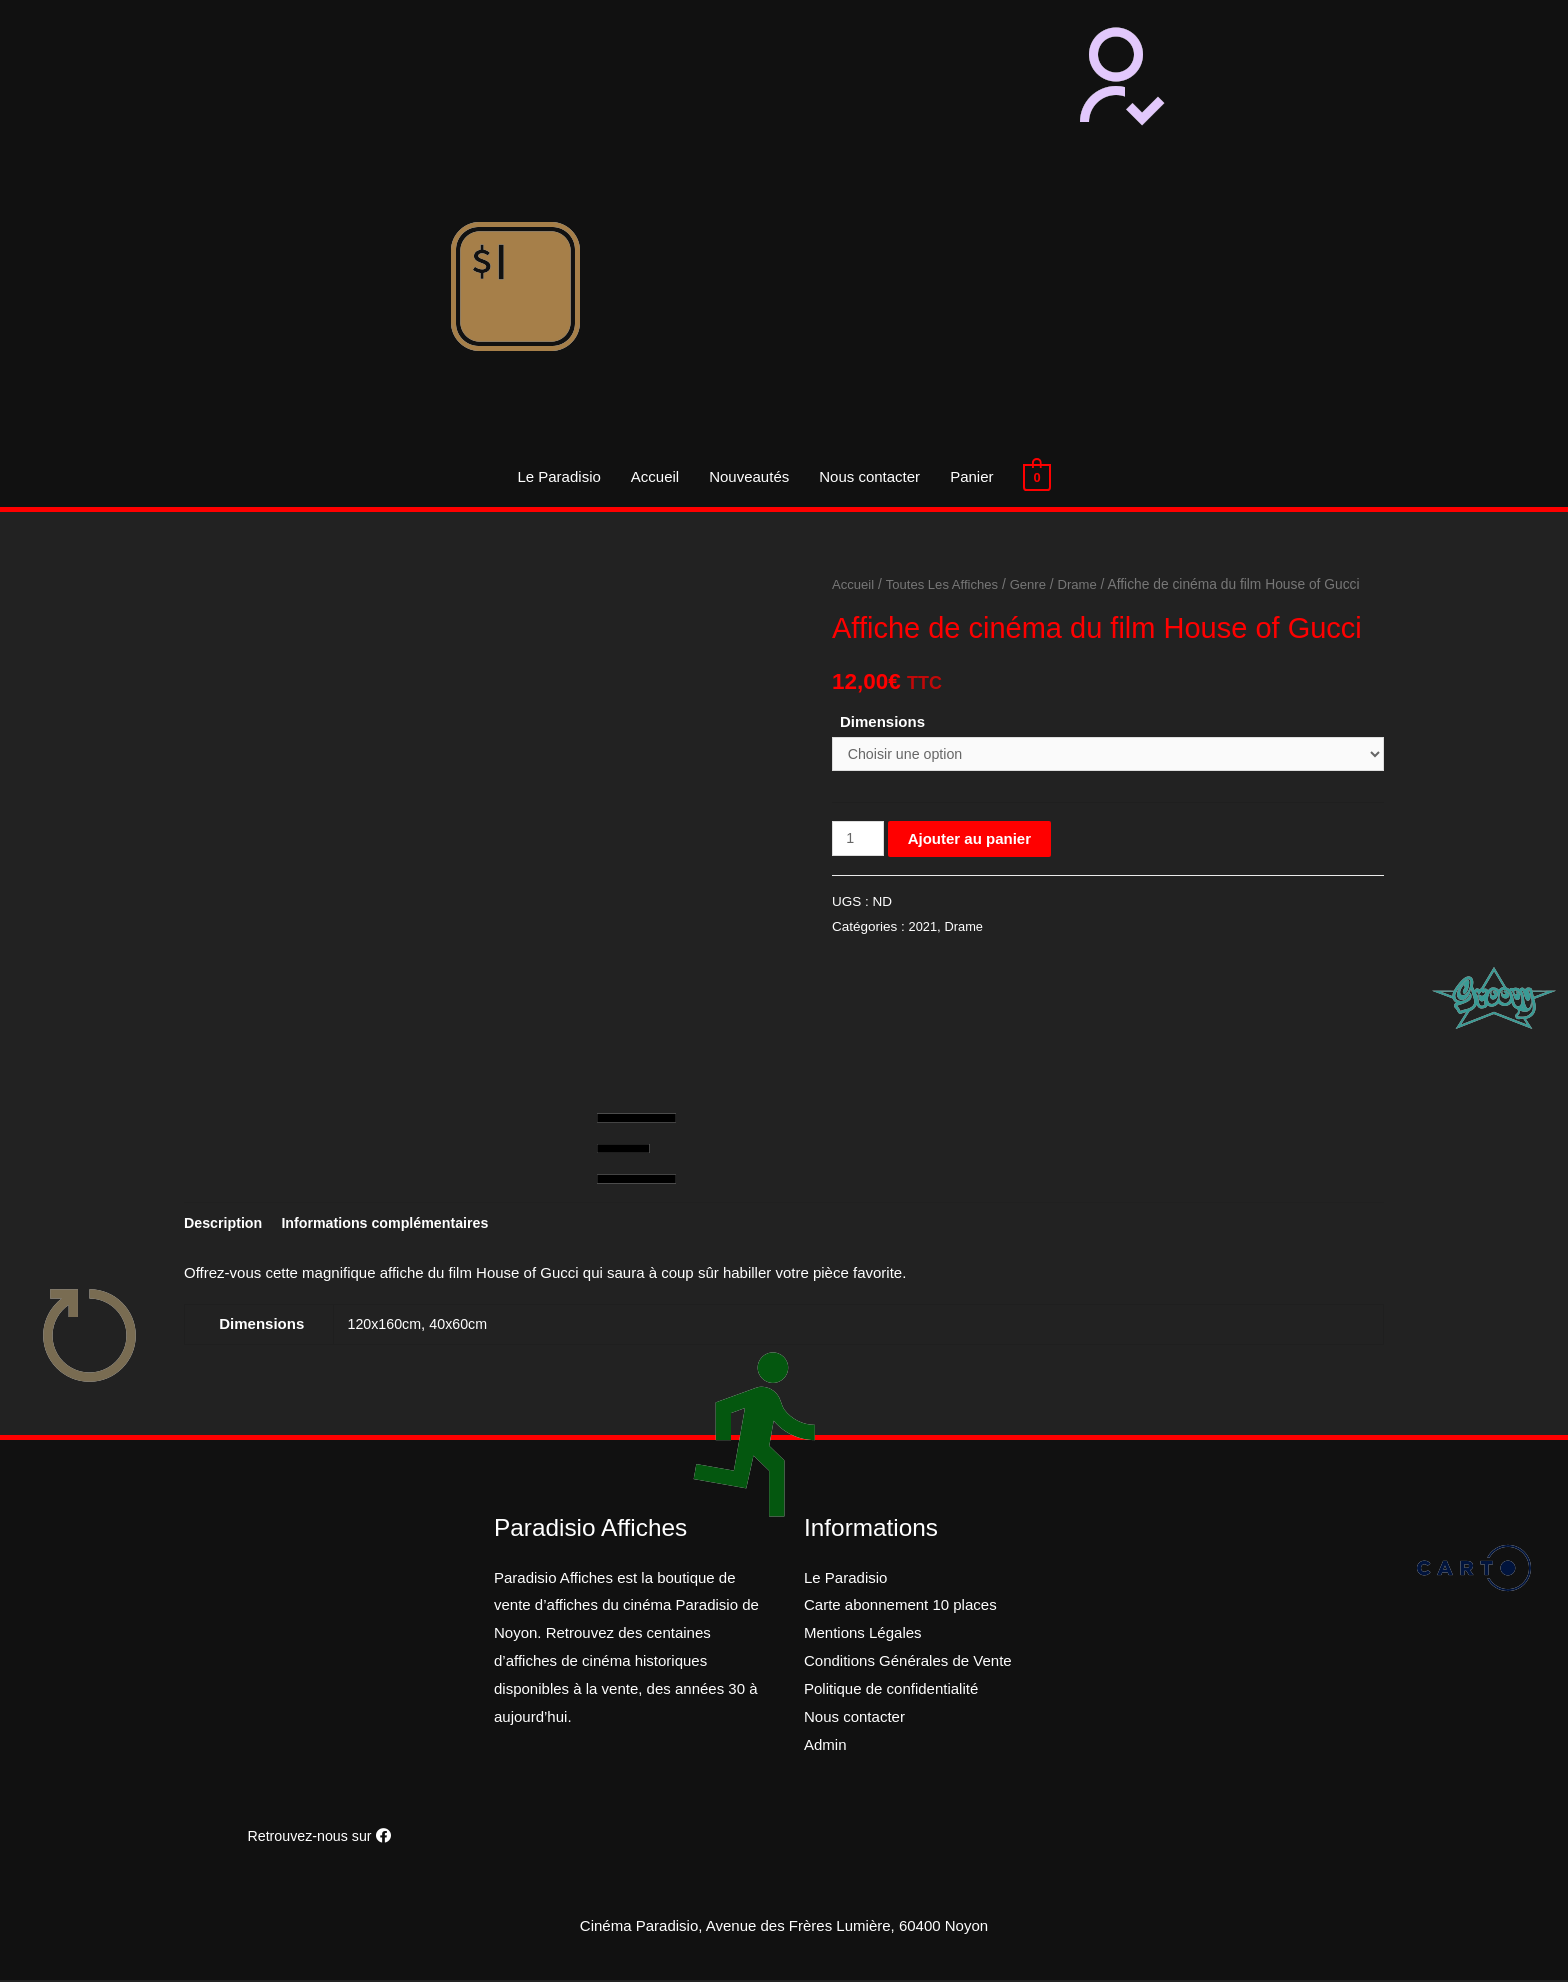  What do you see at coordinates (515, 286) in the screenshot?
I see `open iTerm2 terminal application` at bounding box center [515, 286].